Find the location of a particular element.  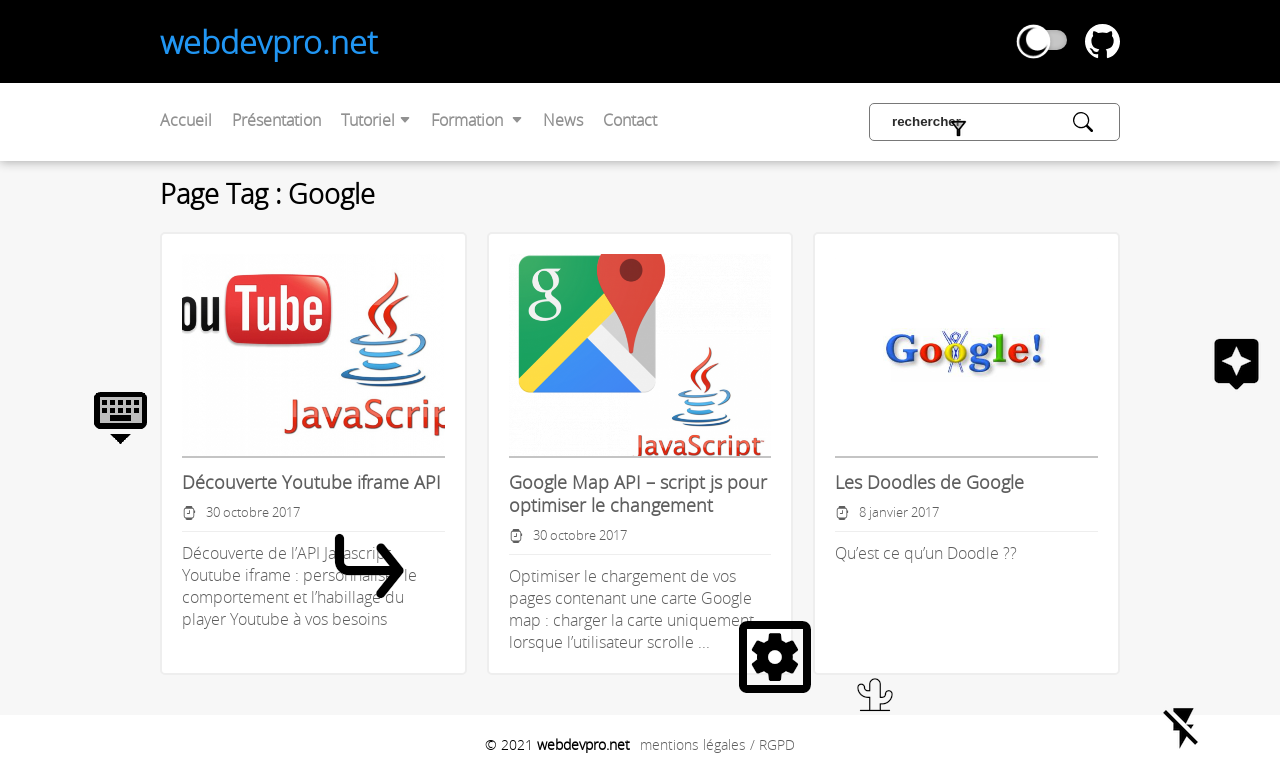

disable camera flash is located at coordinates (1183, 728).